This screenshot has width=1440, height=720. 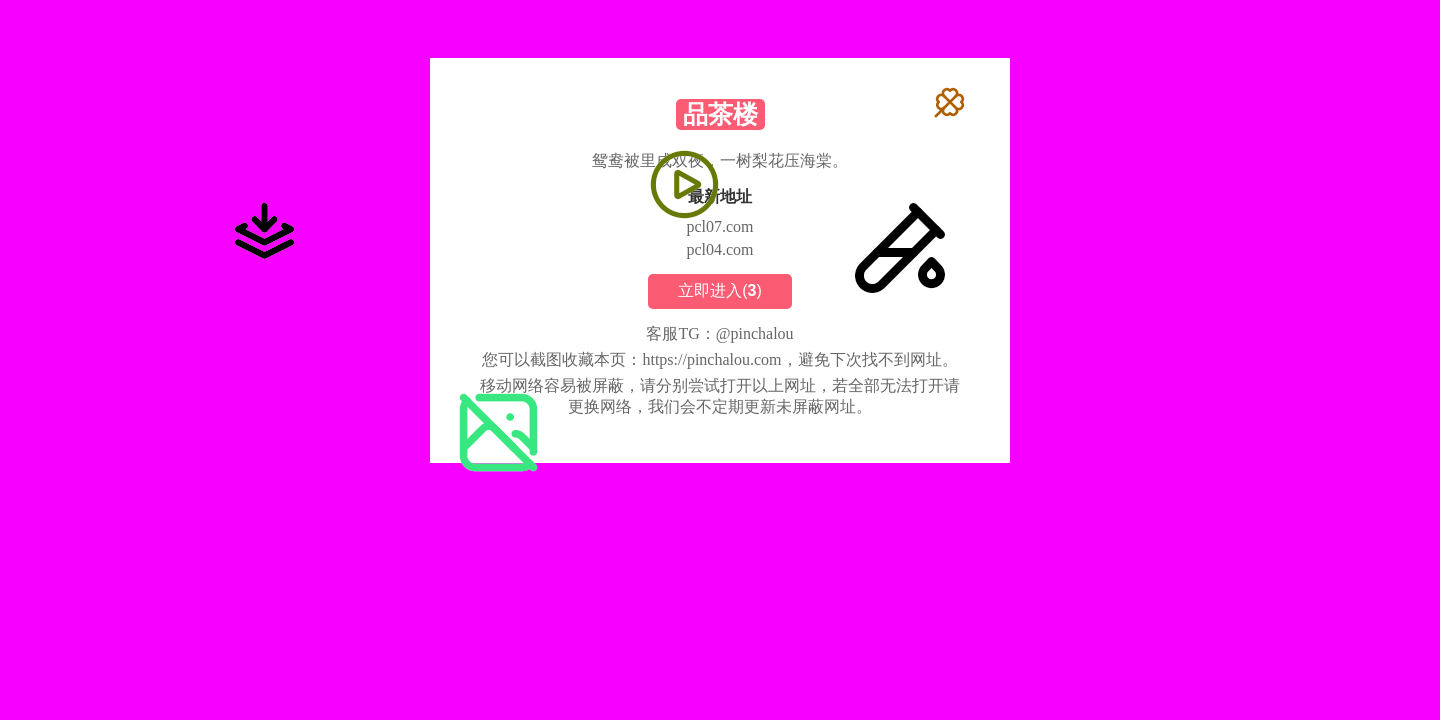 I want to click on play media or video content, so click(x=684, y=184).